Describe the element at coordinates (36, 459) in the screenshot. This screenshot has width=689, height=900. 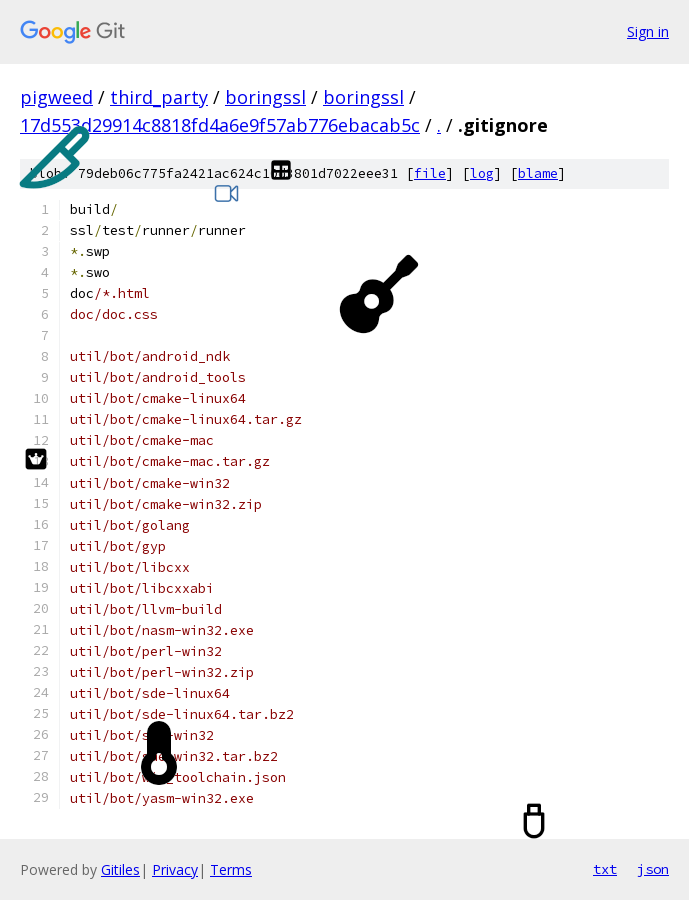
I see `web awesome brand logo` at that location.